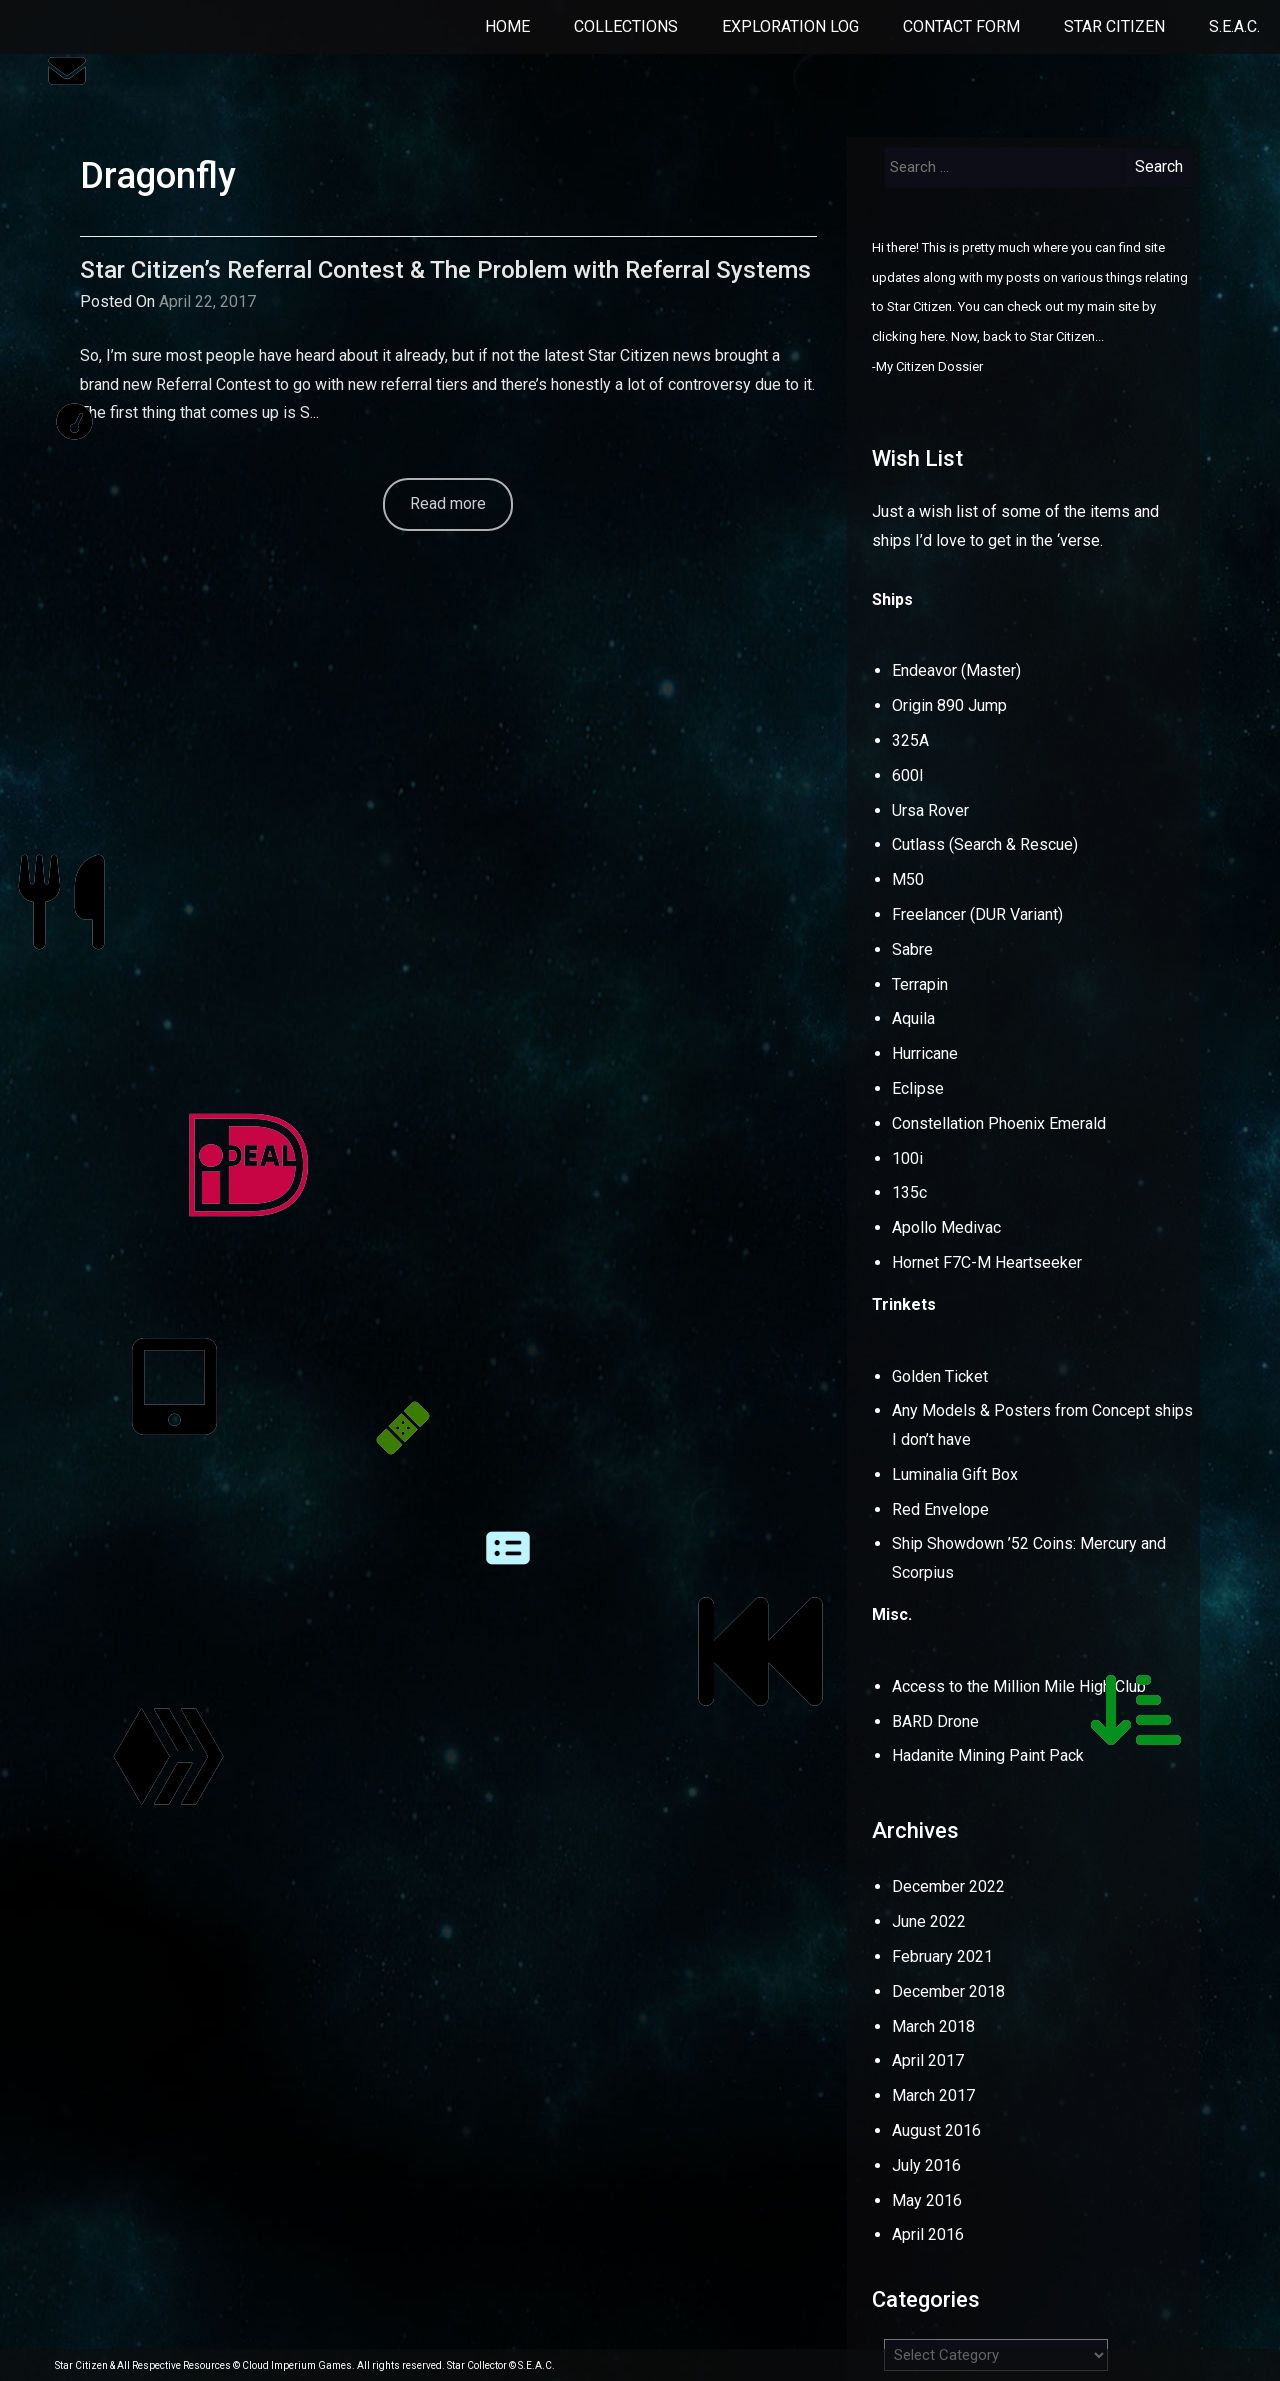 The width and height of the screenshot is (1280, 2381). Describe the element at coordinates (1136, 1710) in the screenshot. I see `sort items from smallest to largest` at that location.